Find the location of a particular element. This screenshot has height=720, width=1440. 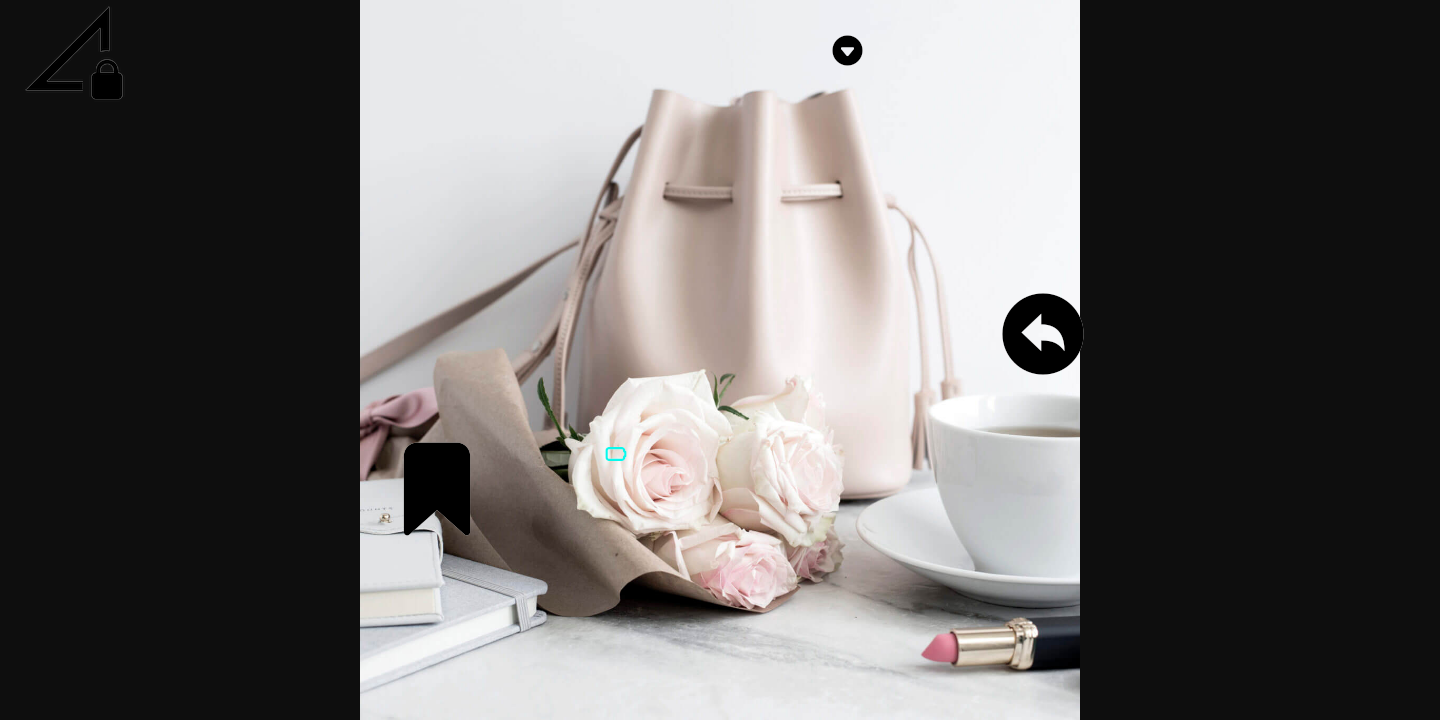

network connection is secured or encrypted is located at coordinates (74, 55).